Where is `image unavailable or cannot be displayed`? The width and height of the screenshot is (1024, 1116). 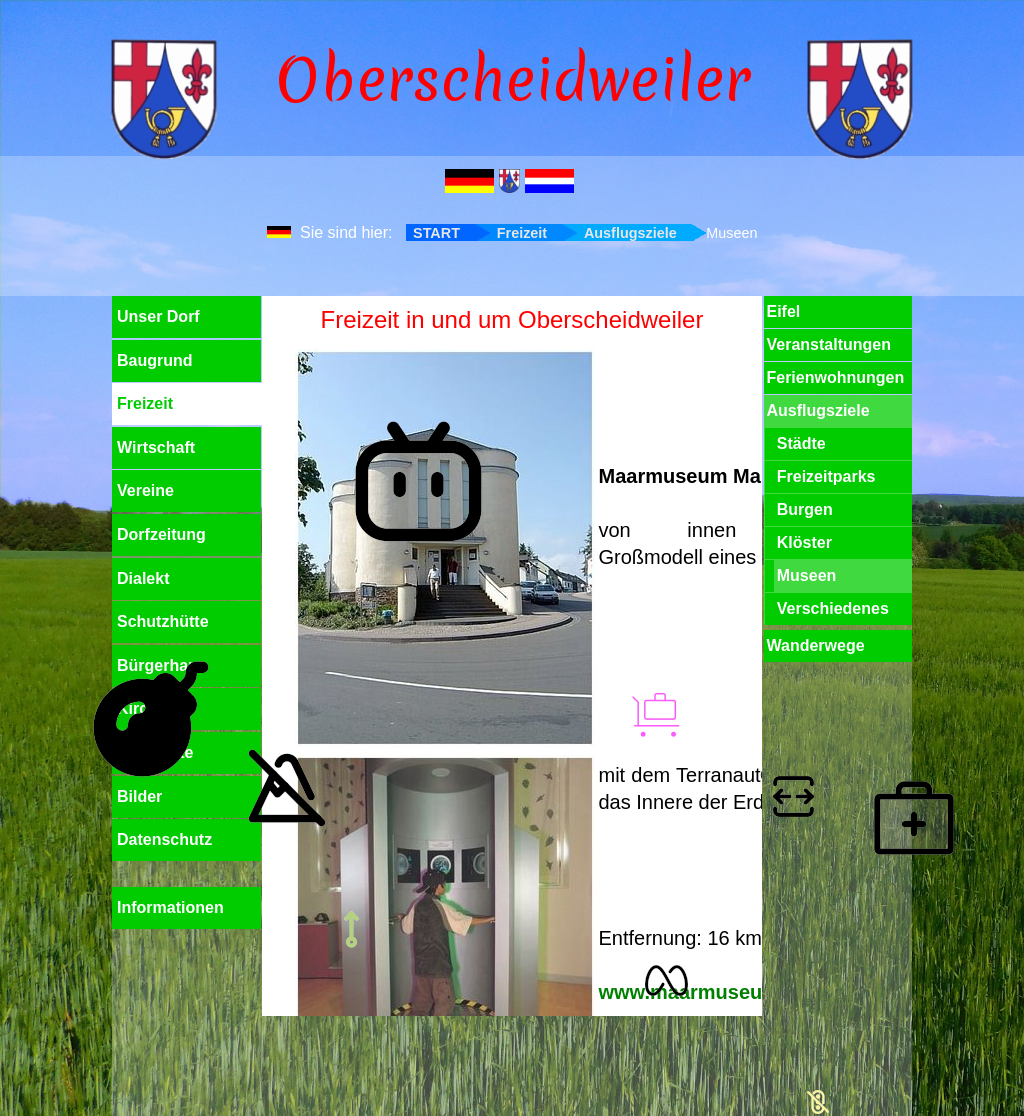 image unavailable or cannot be displayed is located at coordinates (287, 788).